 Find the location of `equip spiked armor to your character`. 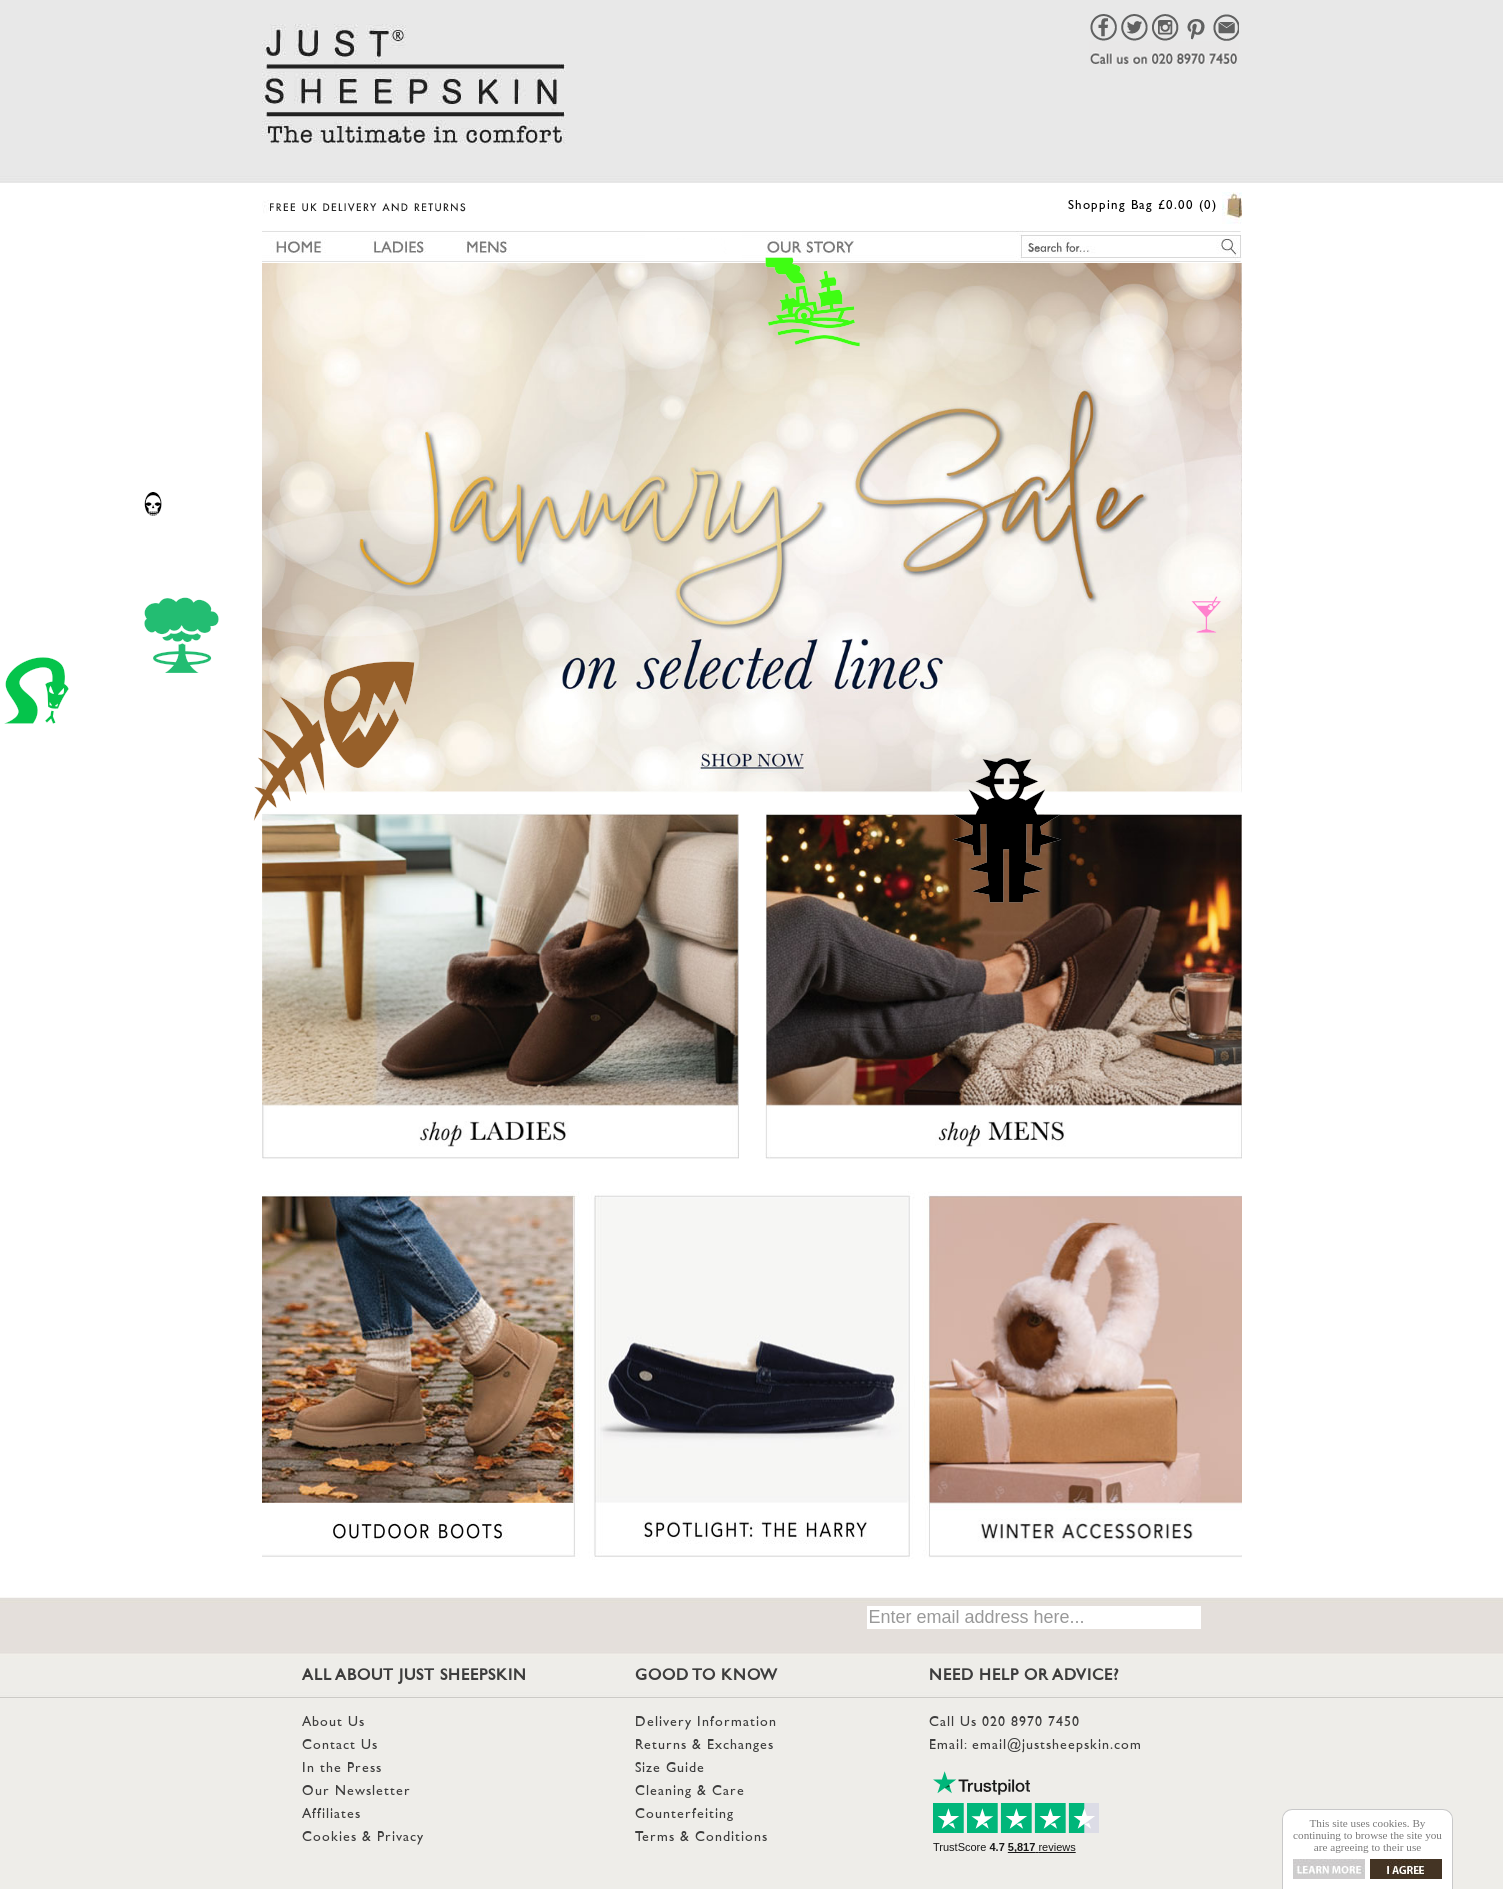

equip spiked armor to your character is located at coordinates (1006, 830).